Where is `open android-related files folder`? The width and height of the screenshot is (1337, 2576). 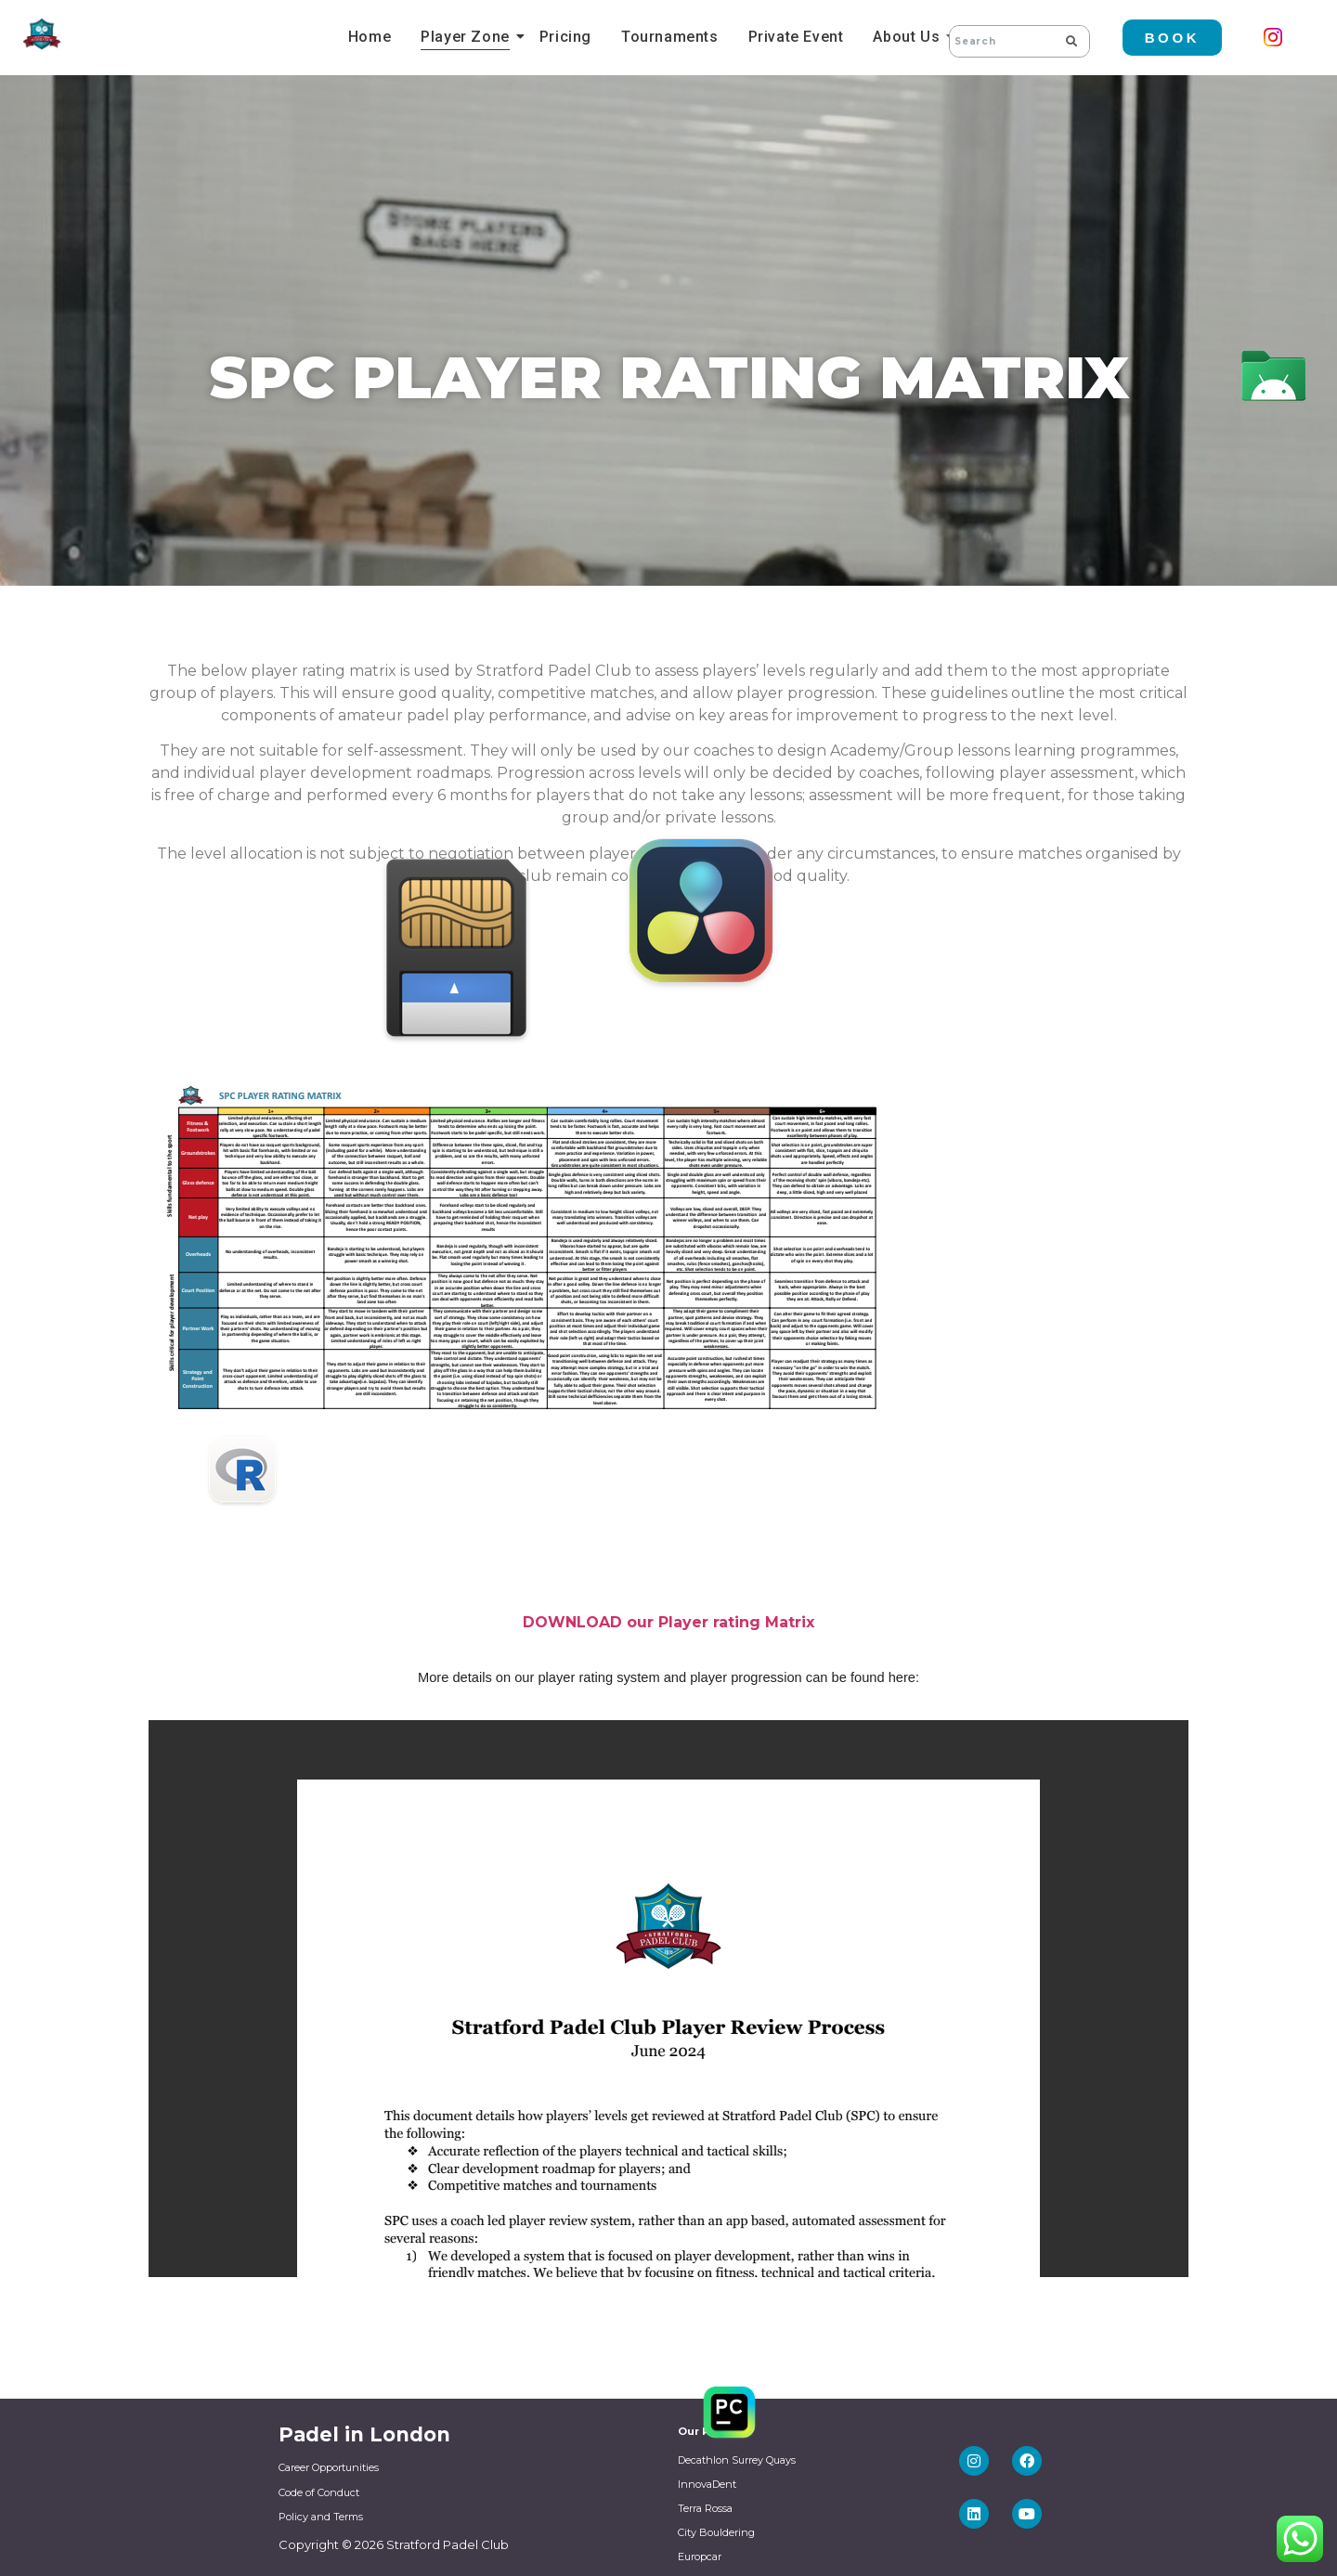
open android-related files folder is located at coordinates (1273, 377).